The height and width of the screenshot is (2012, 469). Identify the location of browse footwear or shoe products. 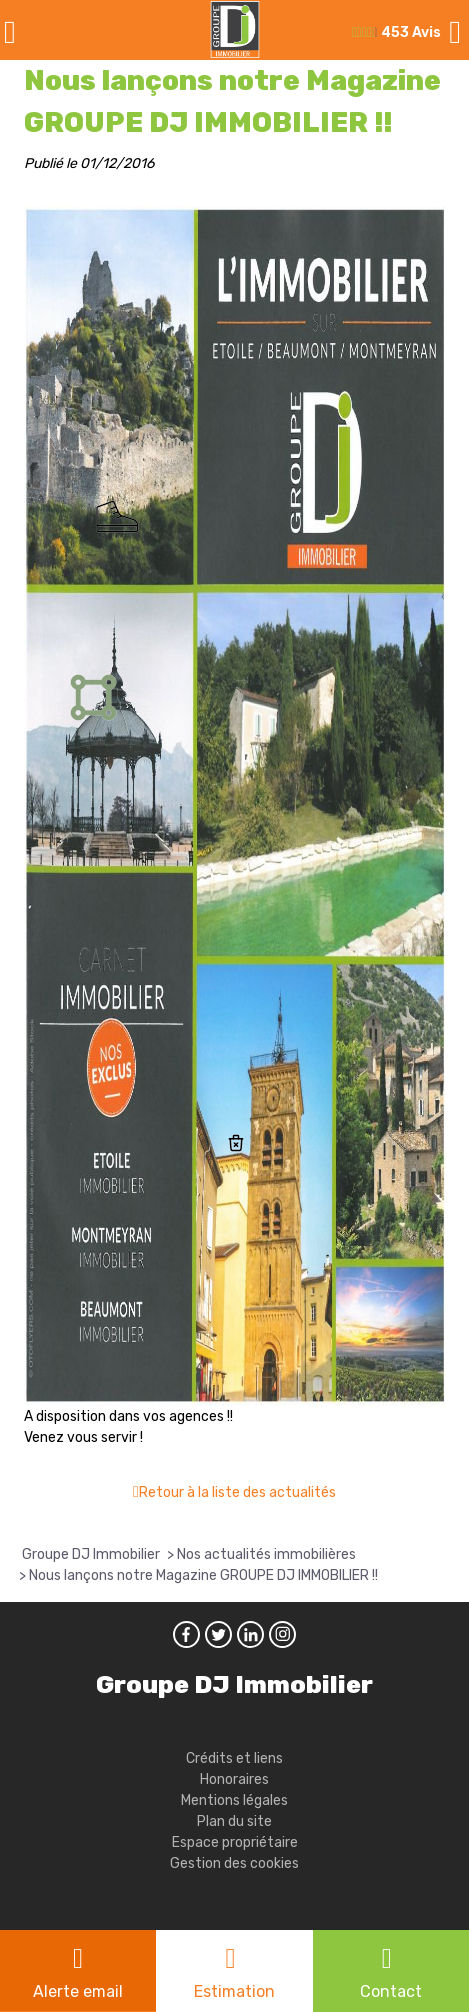
(115, 518).